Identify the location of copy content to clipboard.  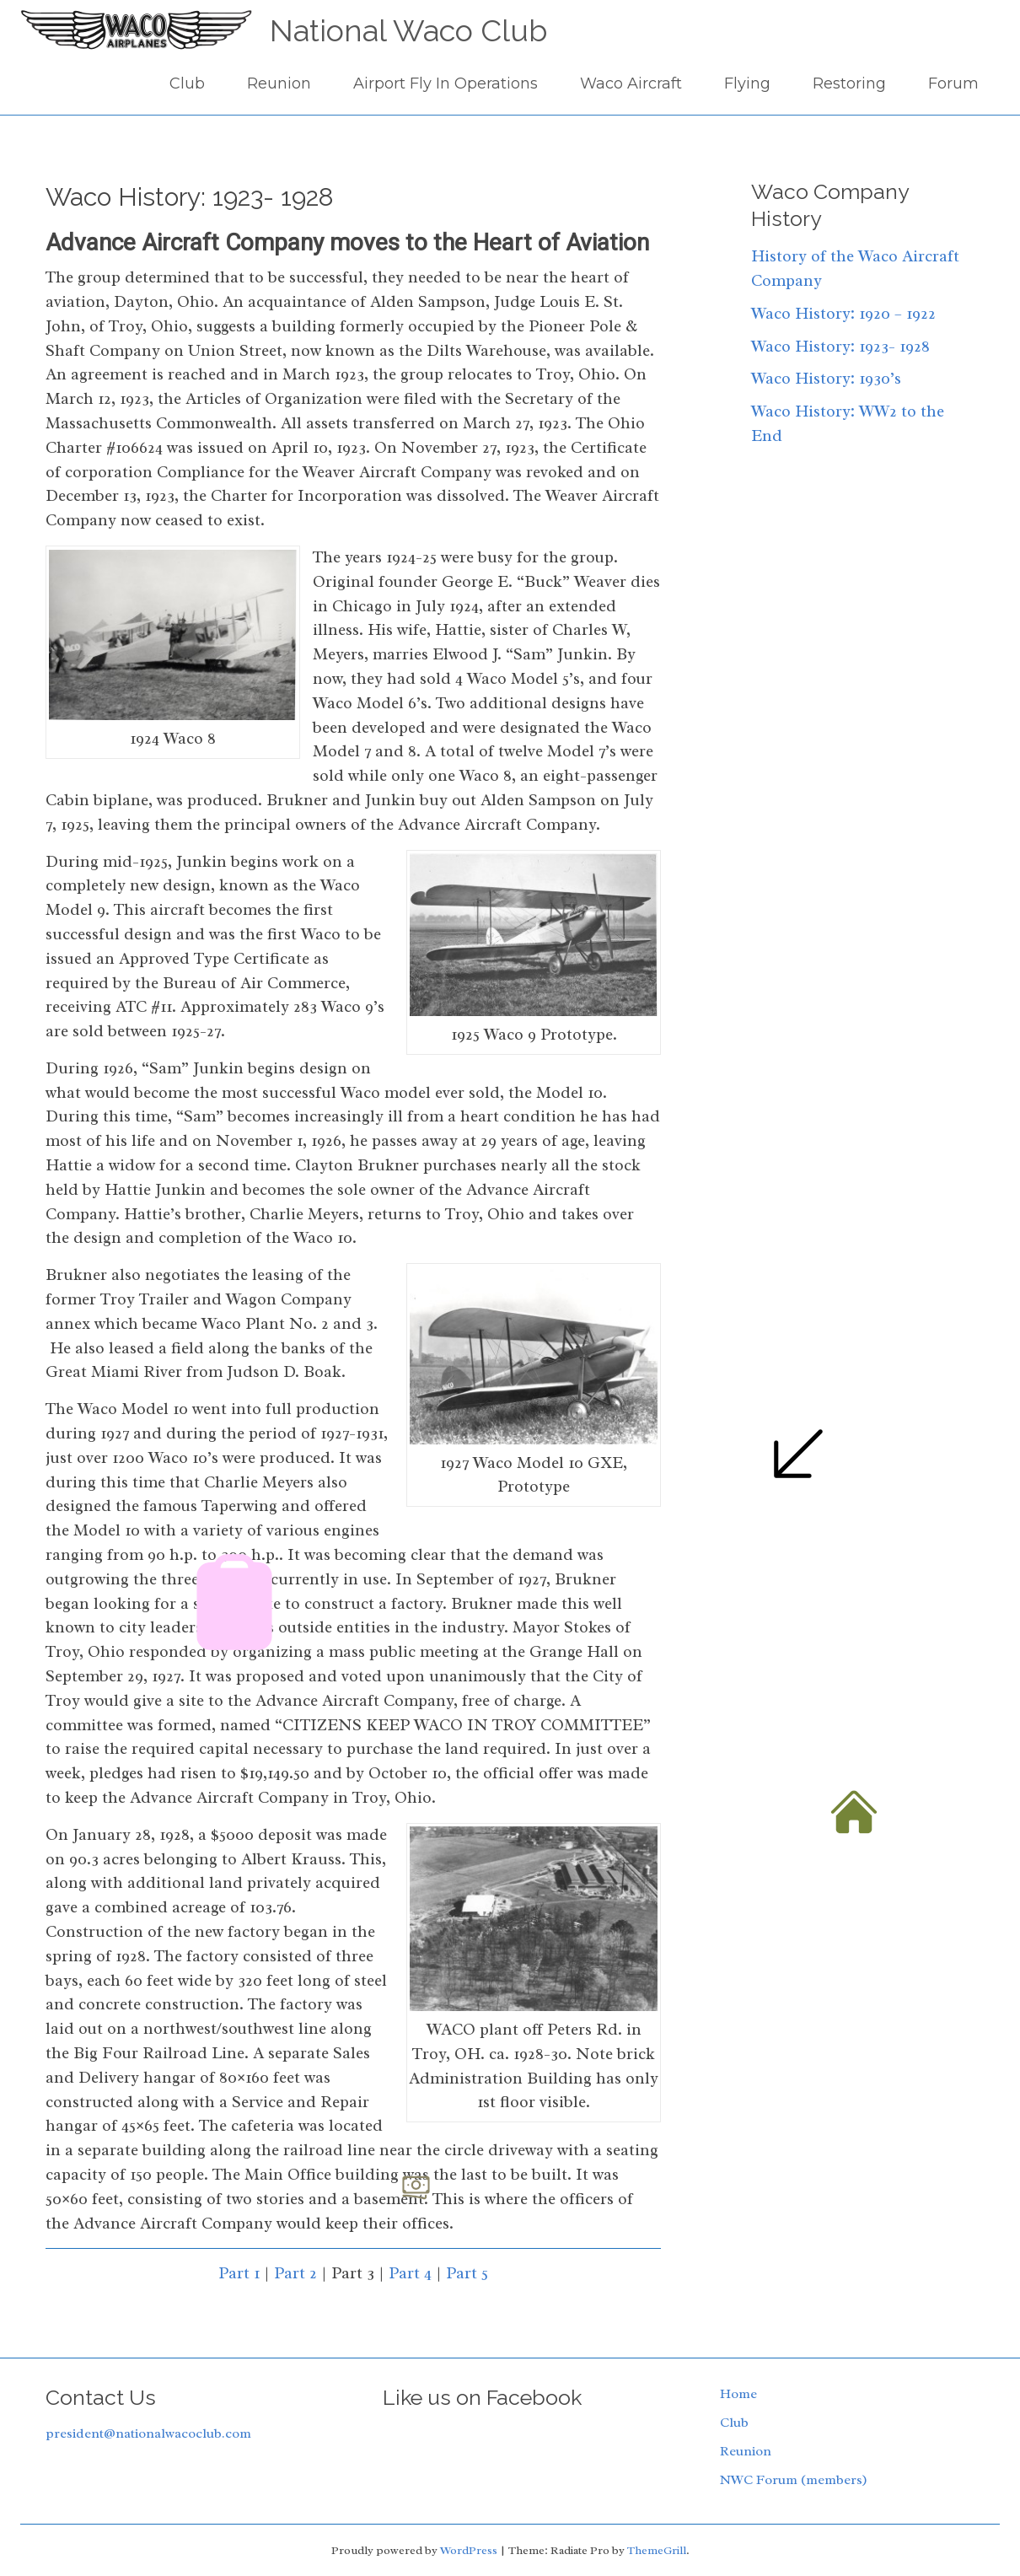
(234, 1602).